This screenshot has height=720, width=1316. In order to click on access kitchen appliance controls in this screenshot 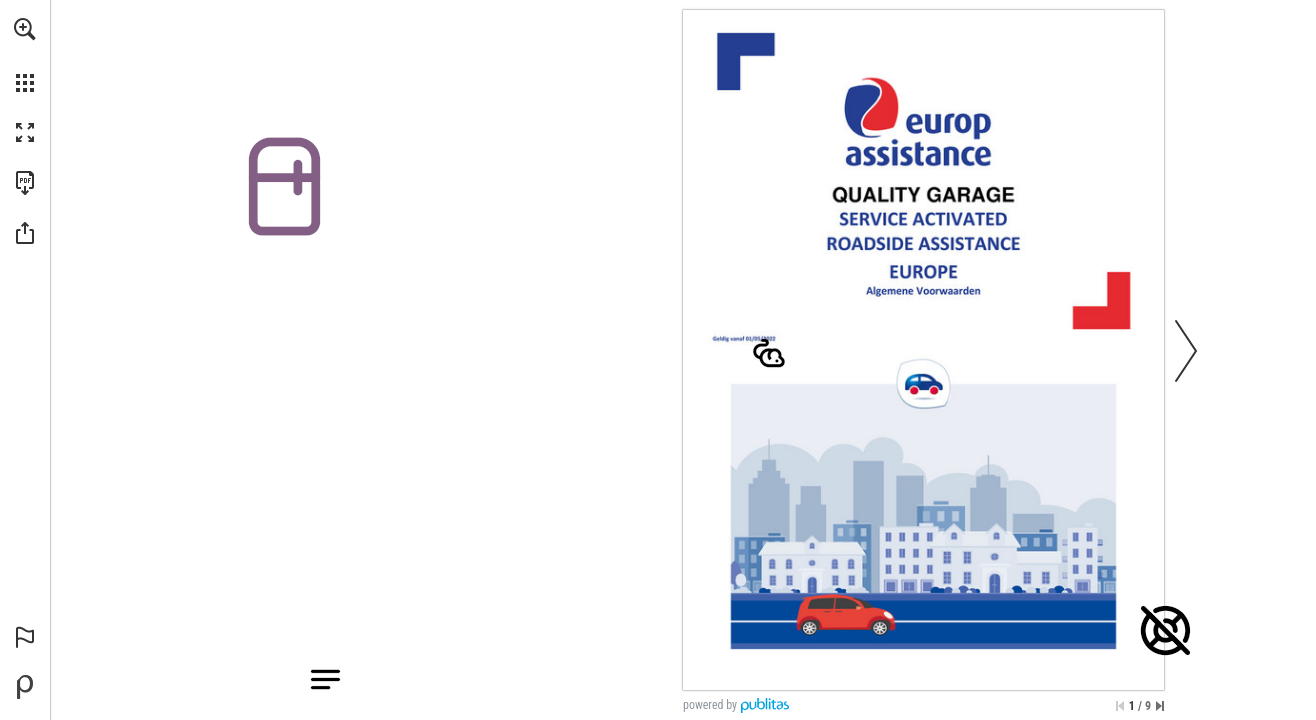, I will do `click(284, 186)`.